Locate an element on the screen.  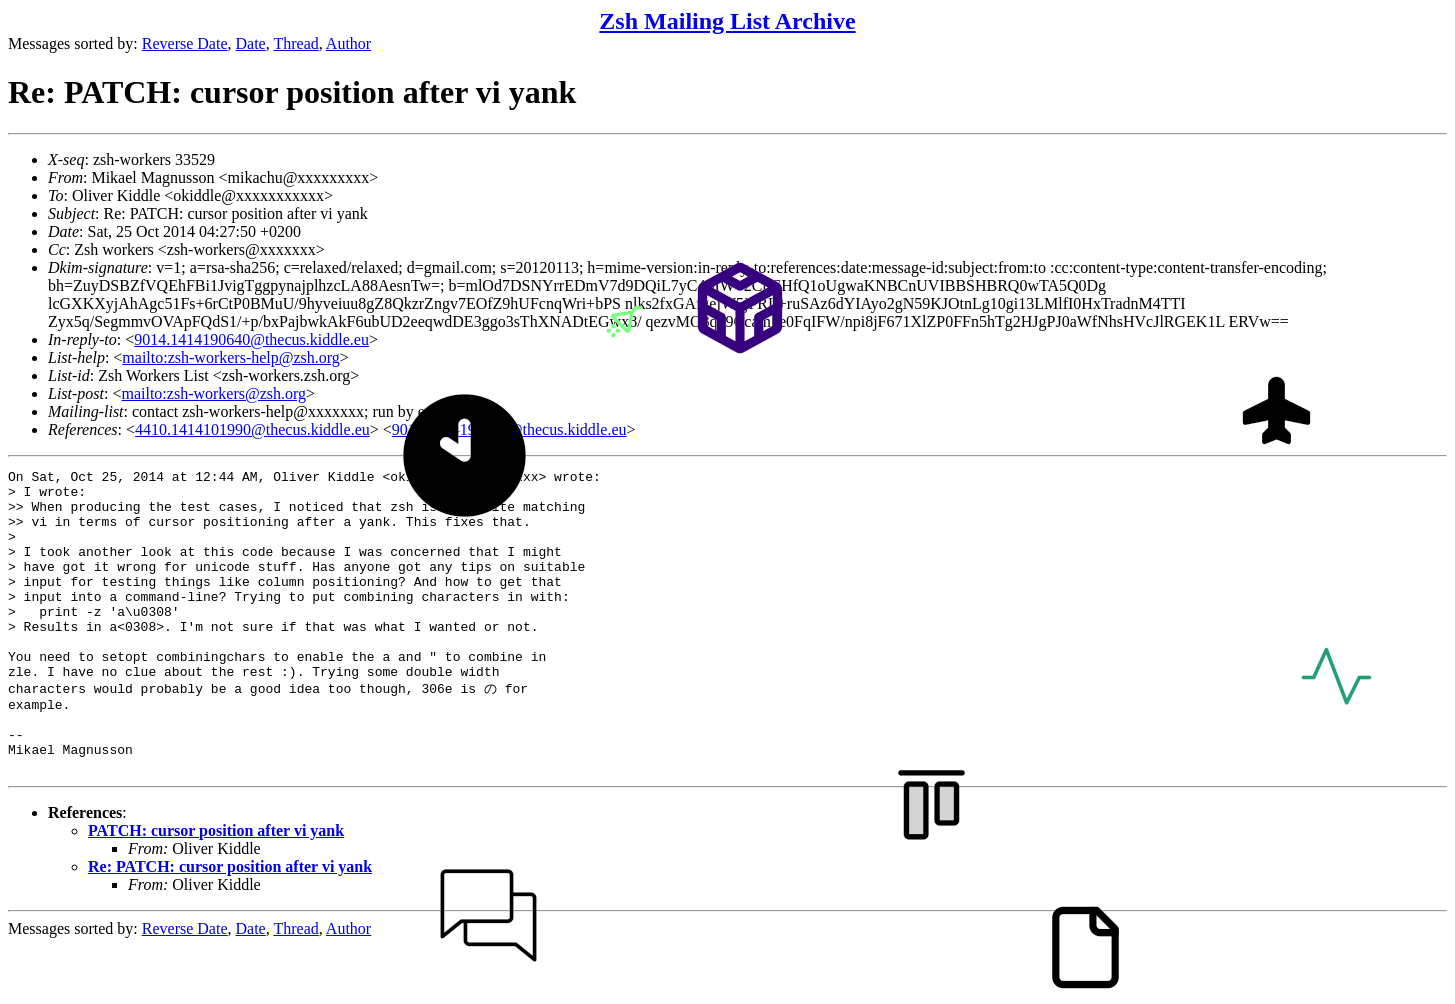
bathroom or shower amenity indicator is located at coordinates (624, 320).